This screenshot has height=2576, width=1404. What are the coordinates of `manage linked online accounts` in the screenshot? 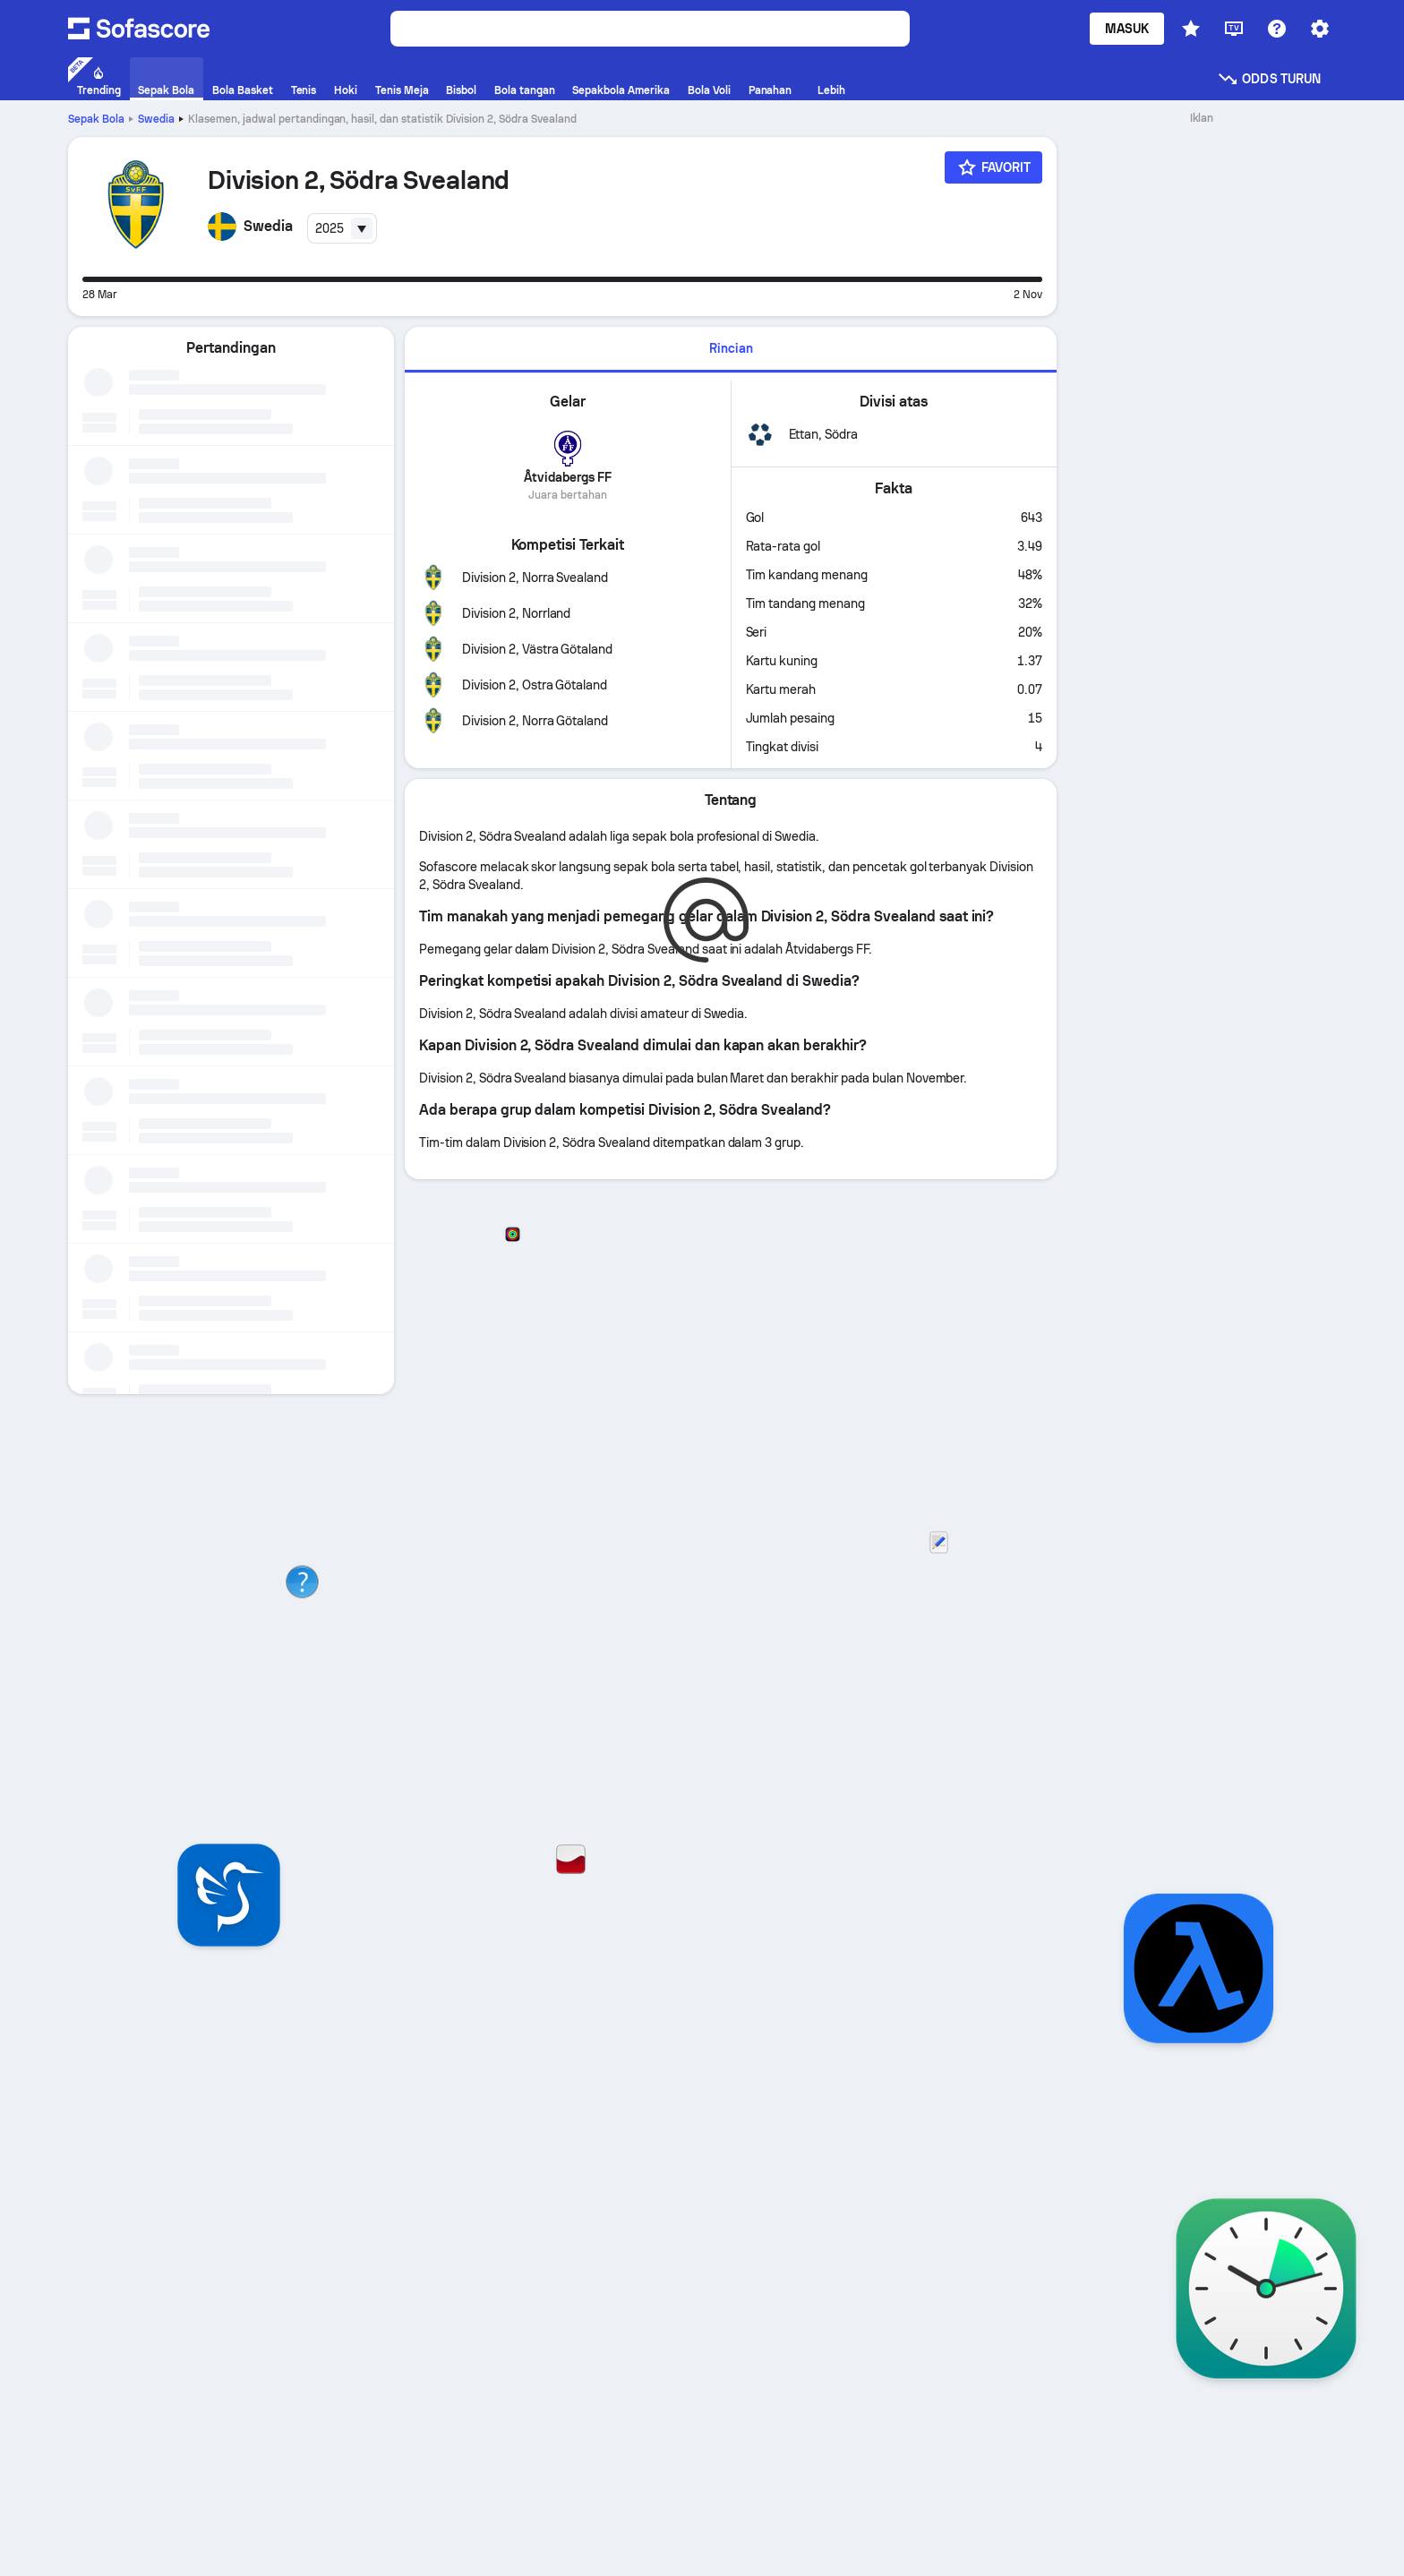 It's located at (706, 920).